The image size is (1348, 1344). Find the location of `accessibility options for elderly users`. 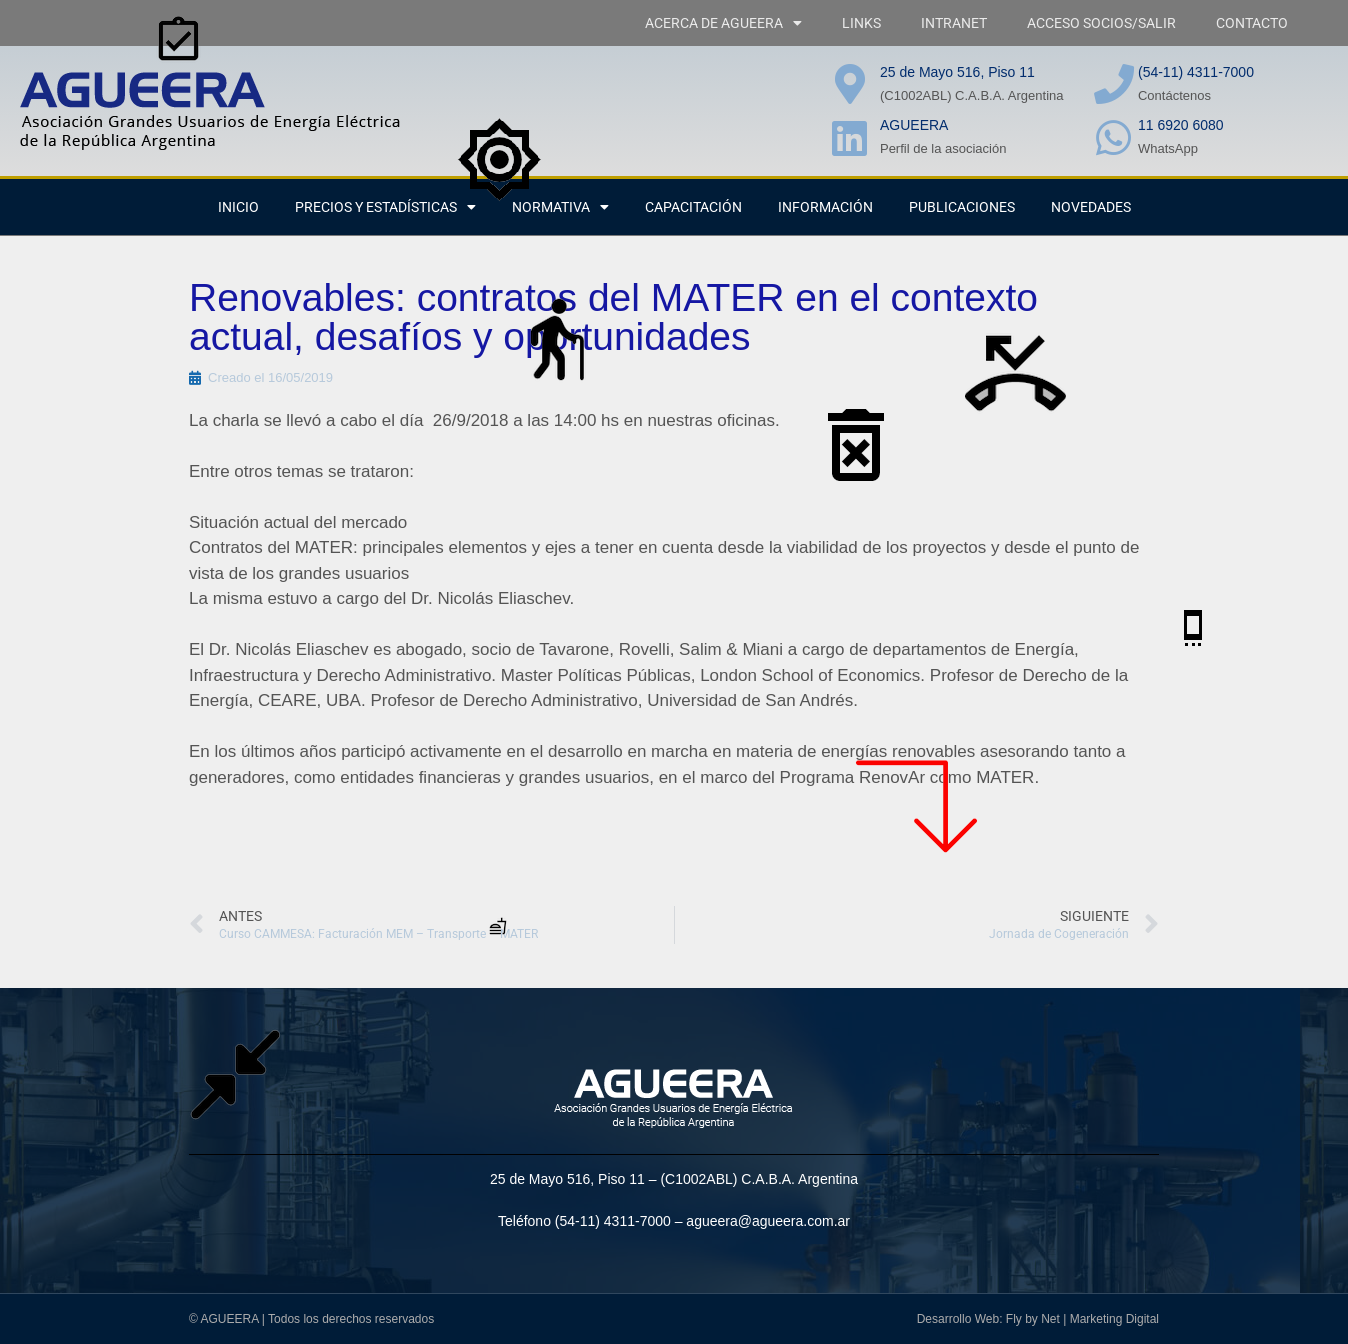

accessibility options for elderly users is located at coordinates (553, 338).